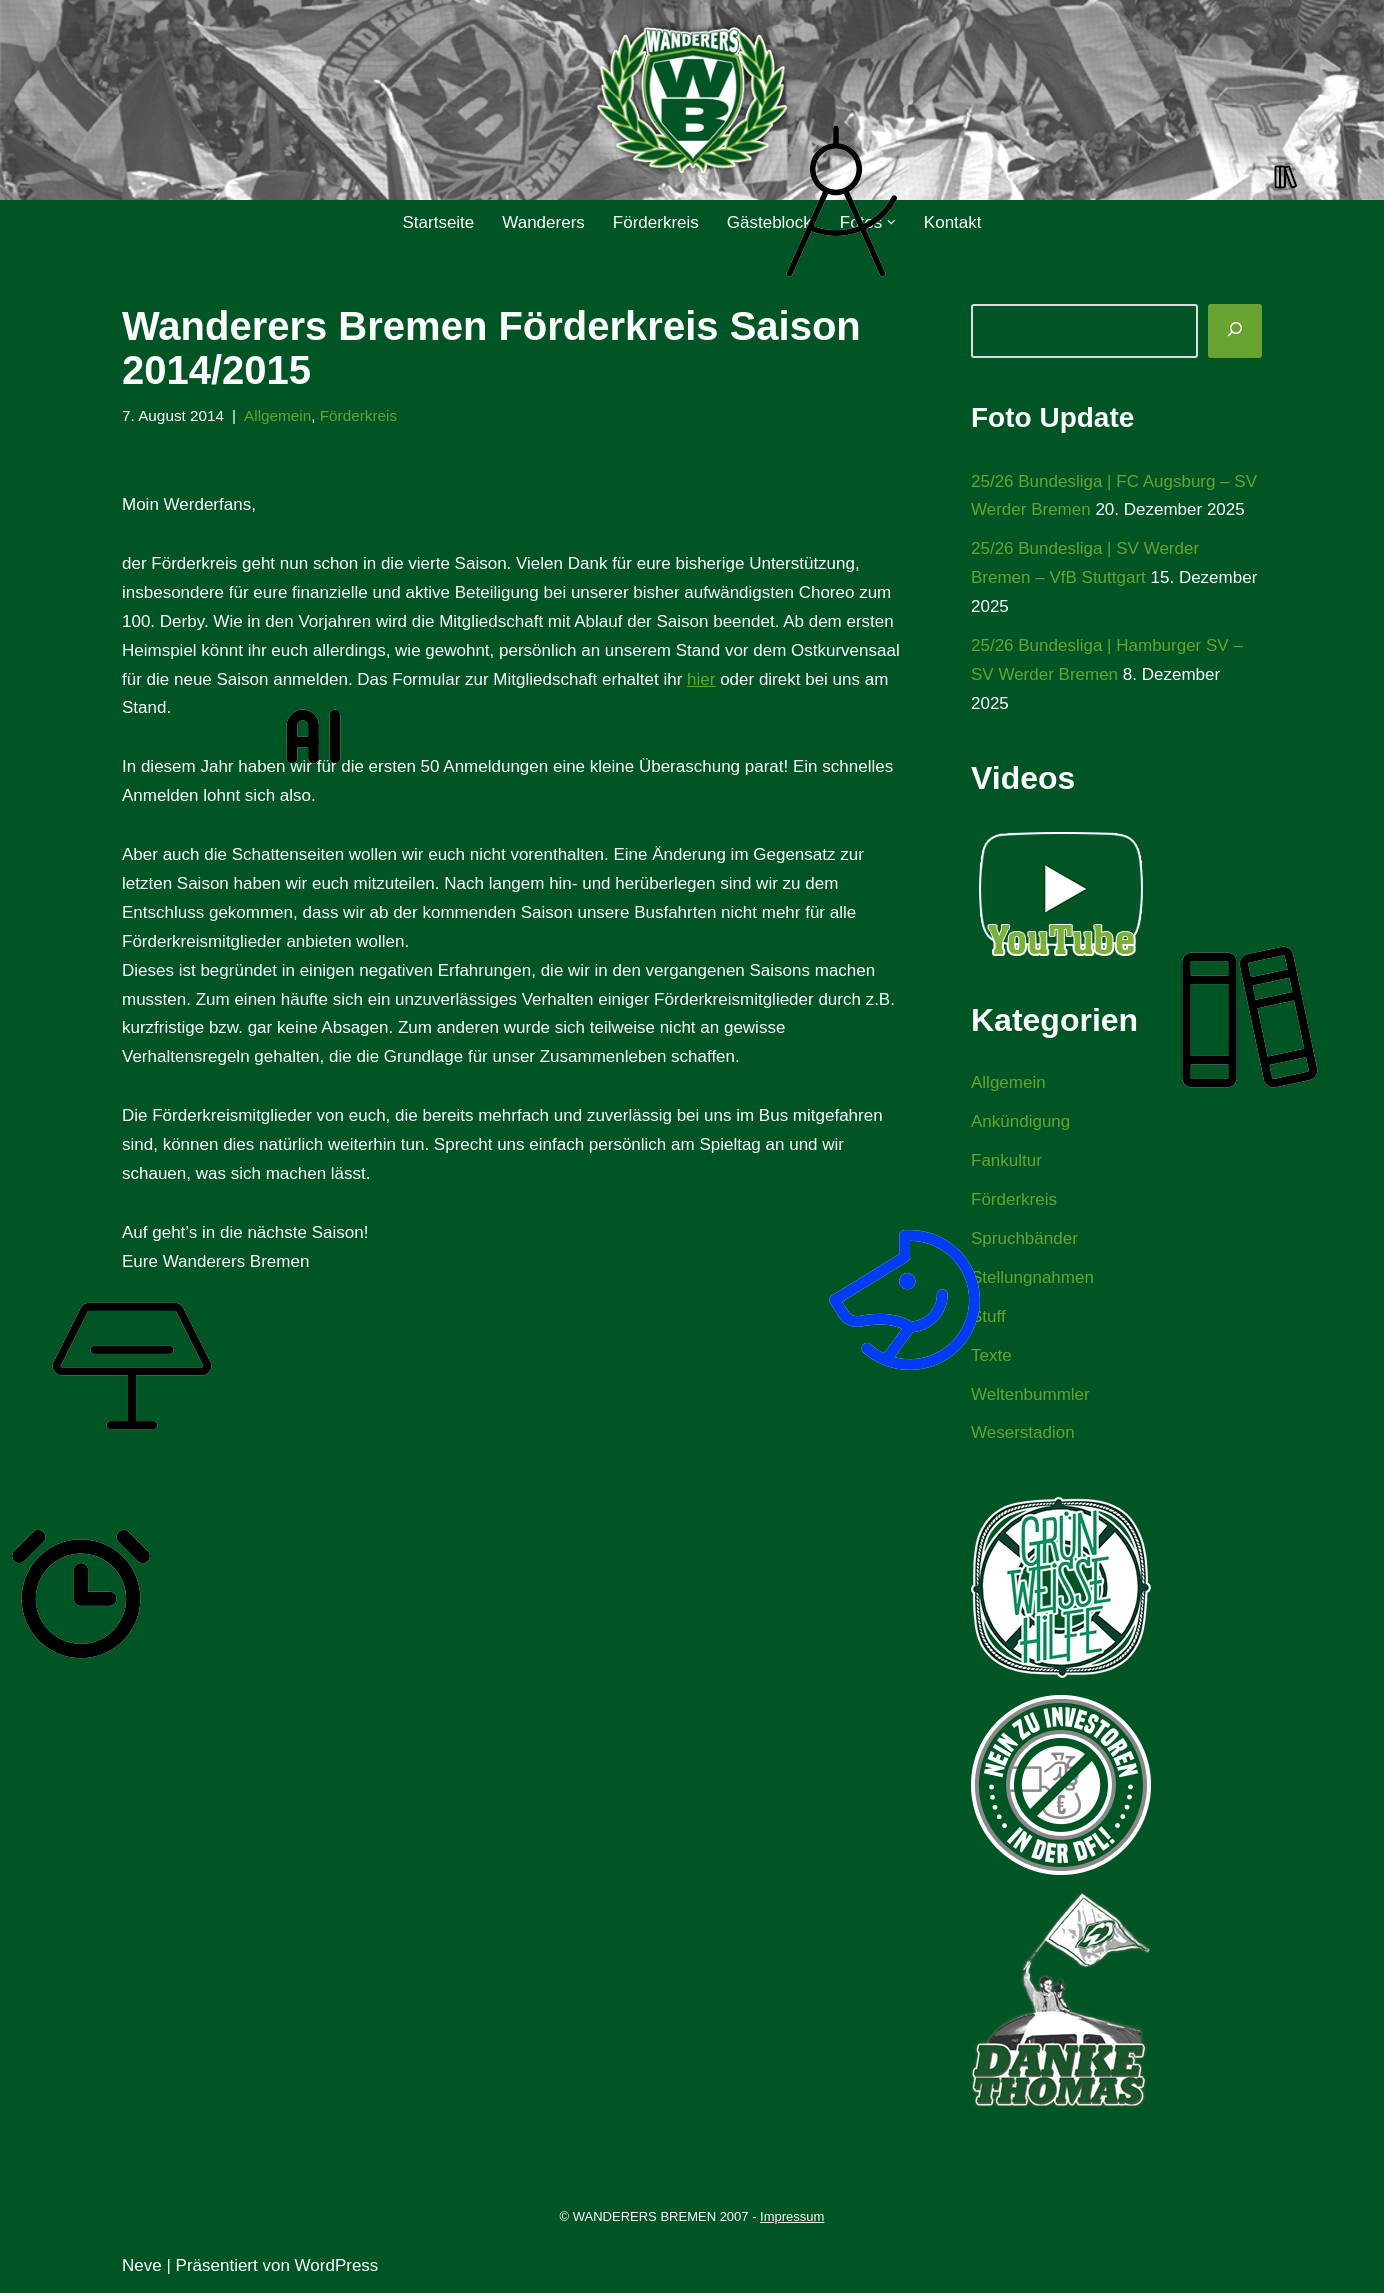 The width and height of the screenshot is (1384, 2293). I want to click on access drawing or drafting tools, so click(836, 204).